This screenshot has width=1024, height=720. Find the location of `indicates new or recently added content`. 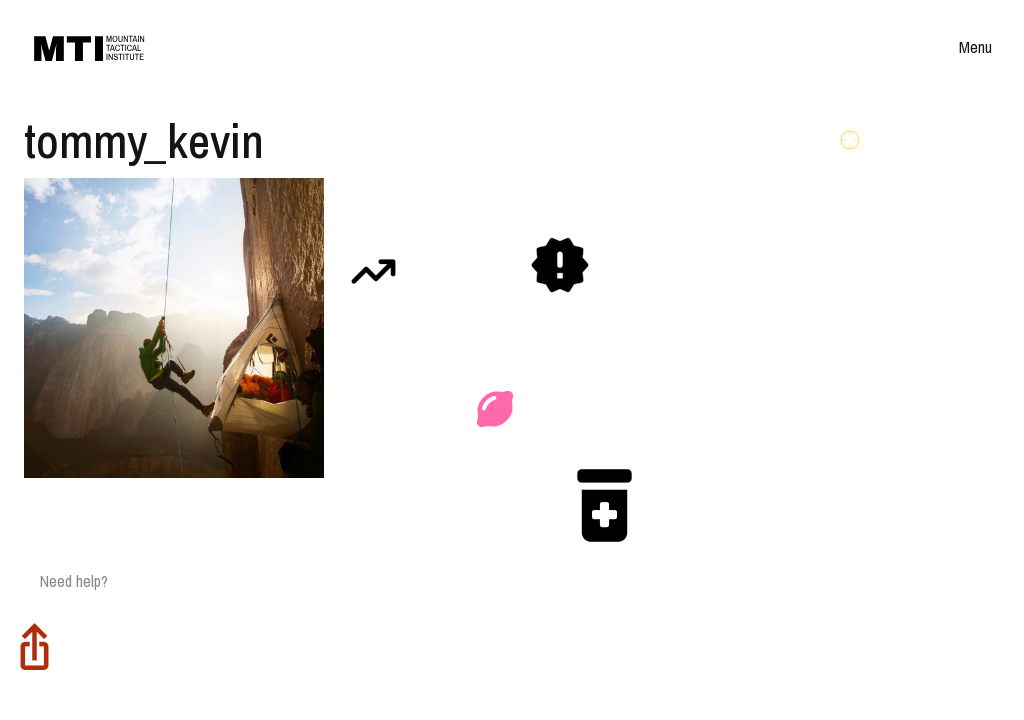

indicates new or recently added content is located at coordinates (560, 265).